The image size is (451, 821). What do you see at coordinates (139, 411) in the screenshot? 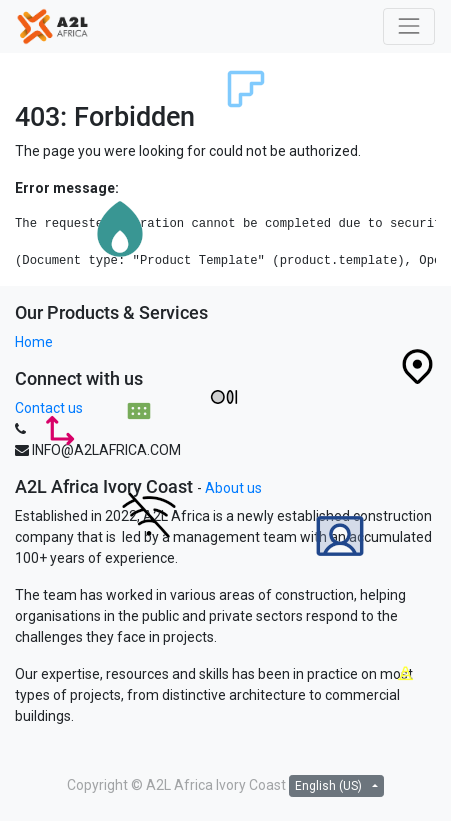
I see `drag to reorder or rearrange items` at bounding box center [139, 411].